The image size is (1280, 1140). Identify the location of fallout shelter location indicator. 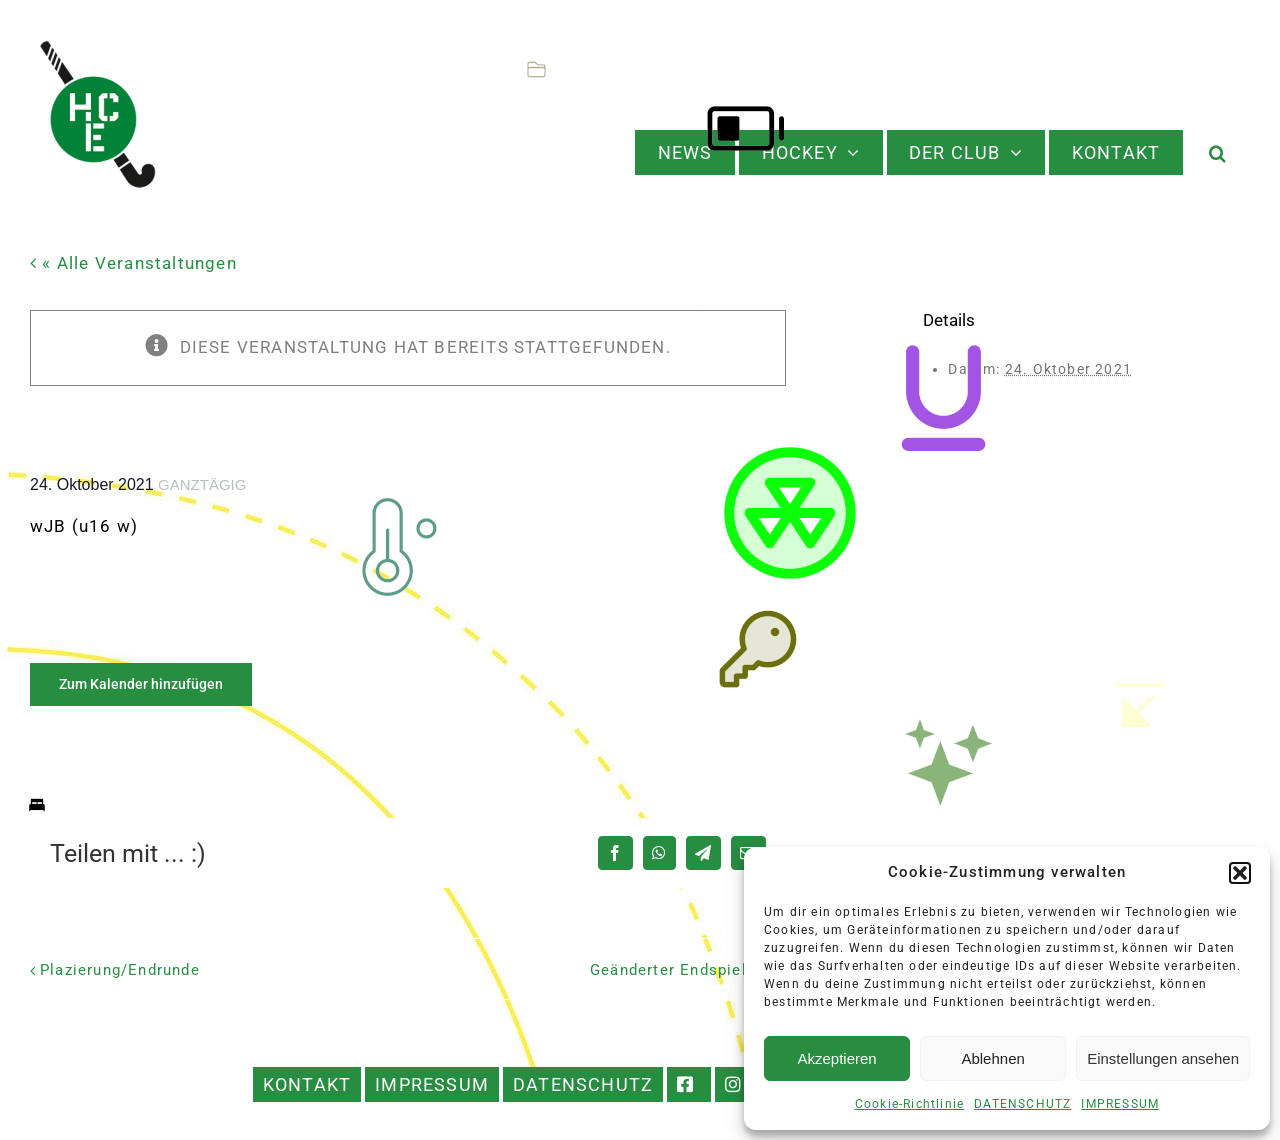
(790, 513).